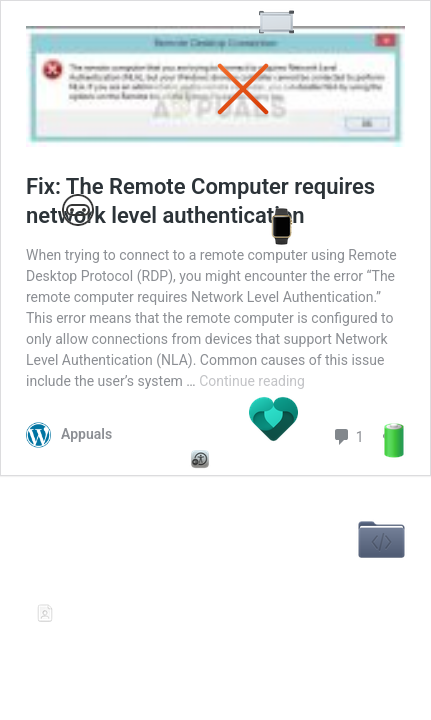 The image size is (431, 720). What do you see at coordinates (276, 22) in the screenshot?
I see `access device settings` at bounding box center [276, 22].